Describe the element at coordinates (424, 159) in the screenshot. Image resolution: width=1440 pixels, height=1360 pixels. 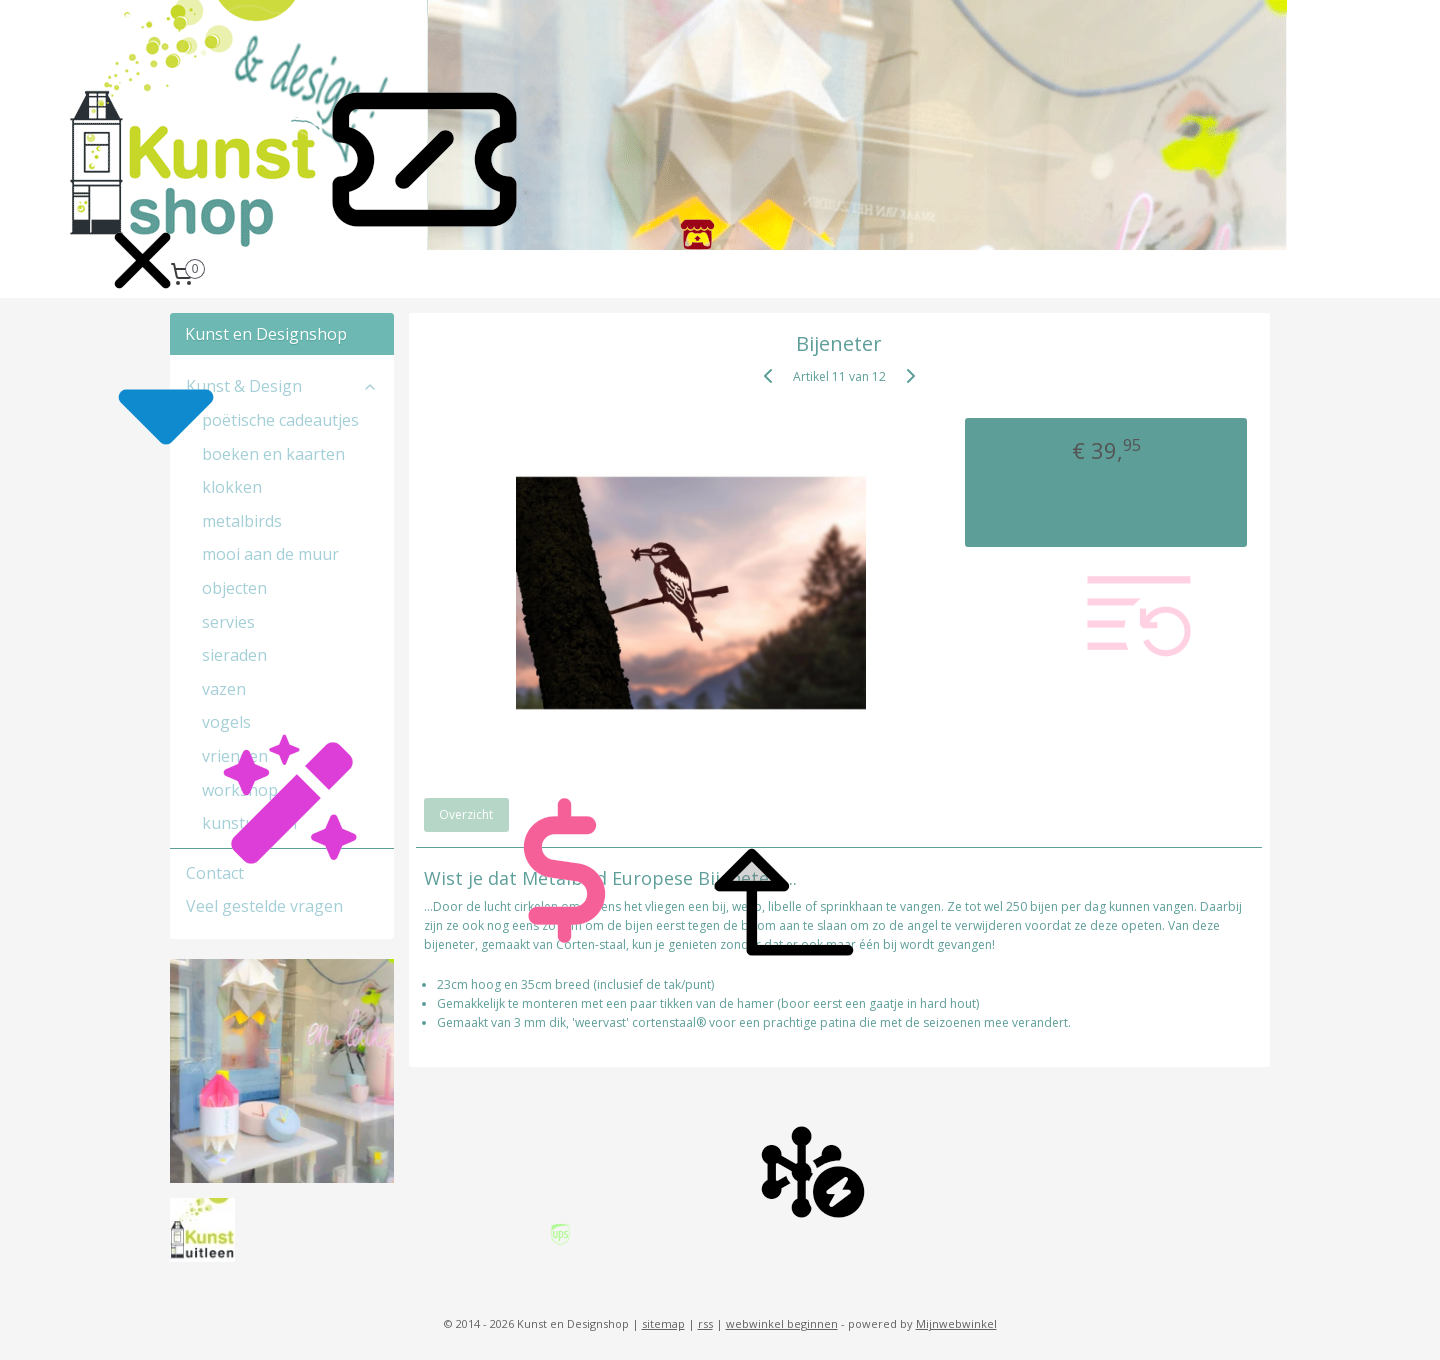
I see `invalid or cancelled ticket` at that location.